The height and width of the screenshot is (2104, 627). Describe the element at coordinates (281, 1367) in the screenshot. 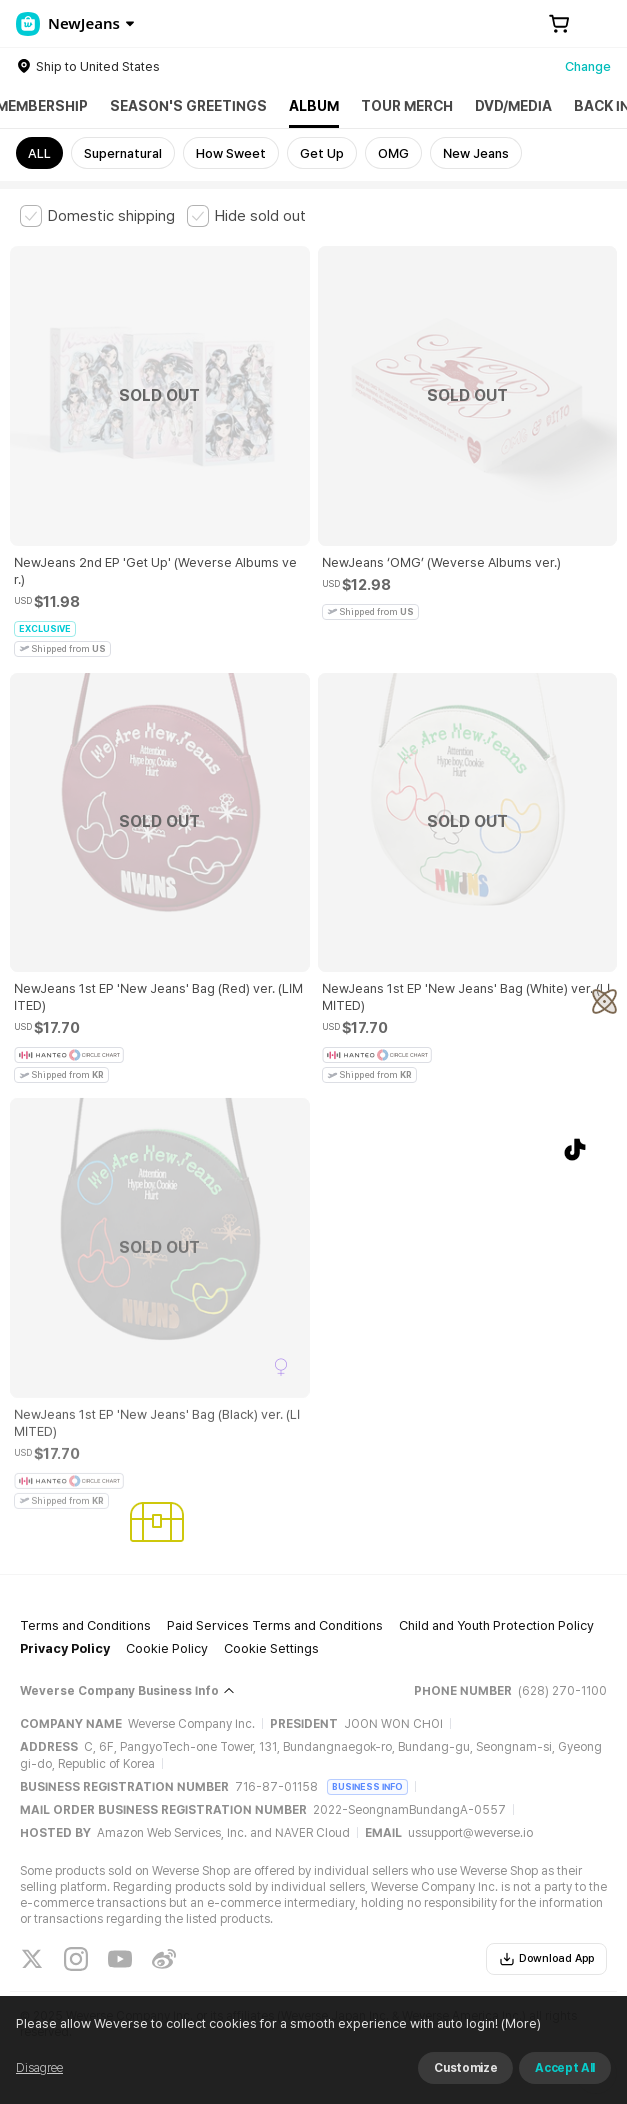

I see `select female gender option` at that location.